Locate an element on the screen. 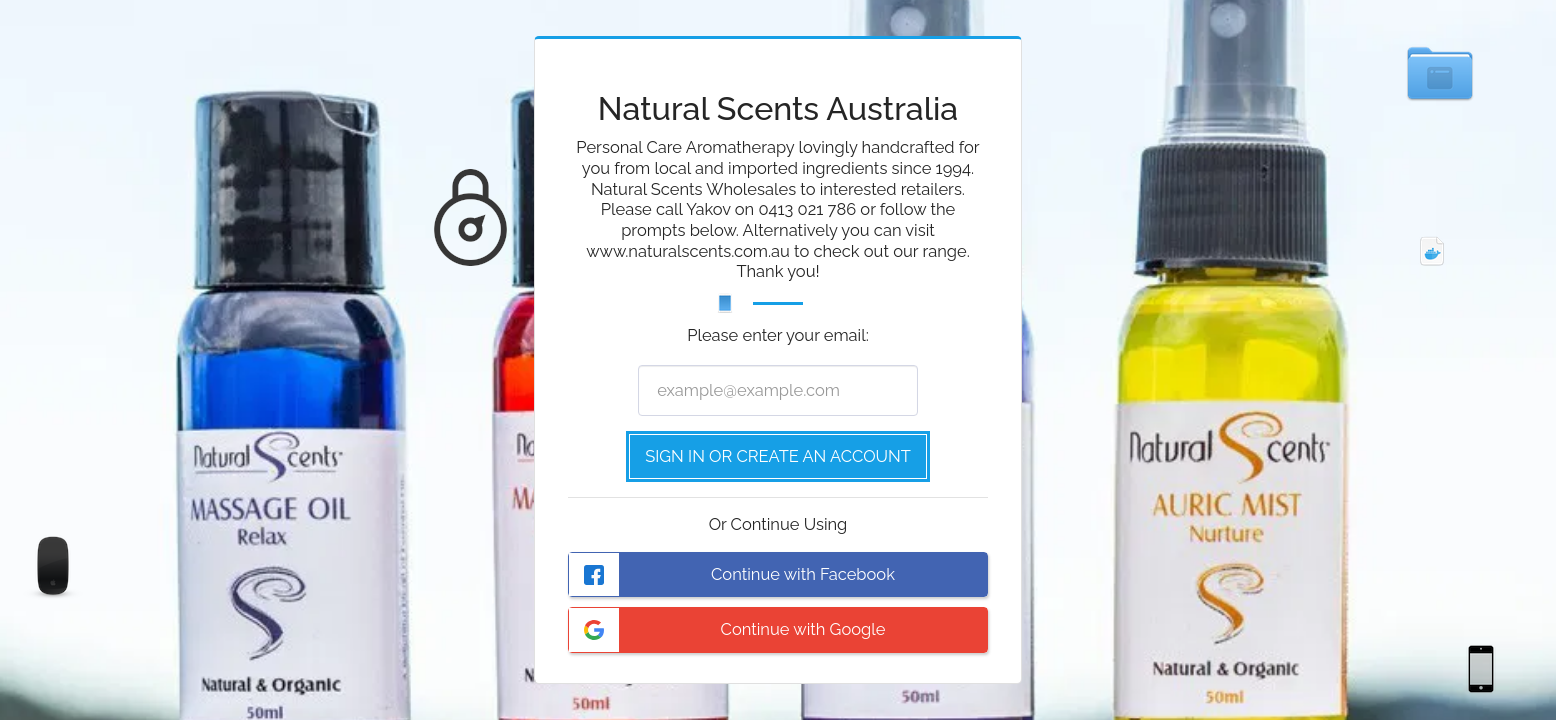  apple magic mouse bluetooth device is located at coordinates (53, 568).